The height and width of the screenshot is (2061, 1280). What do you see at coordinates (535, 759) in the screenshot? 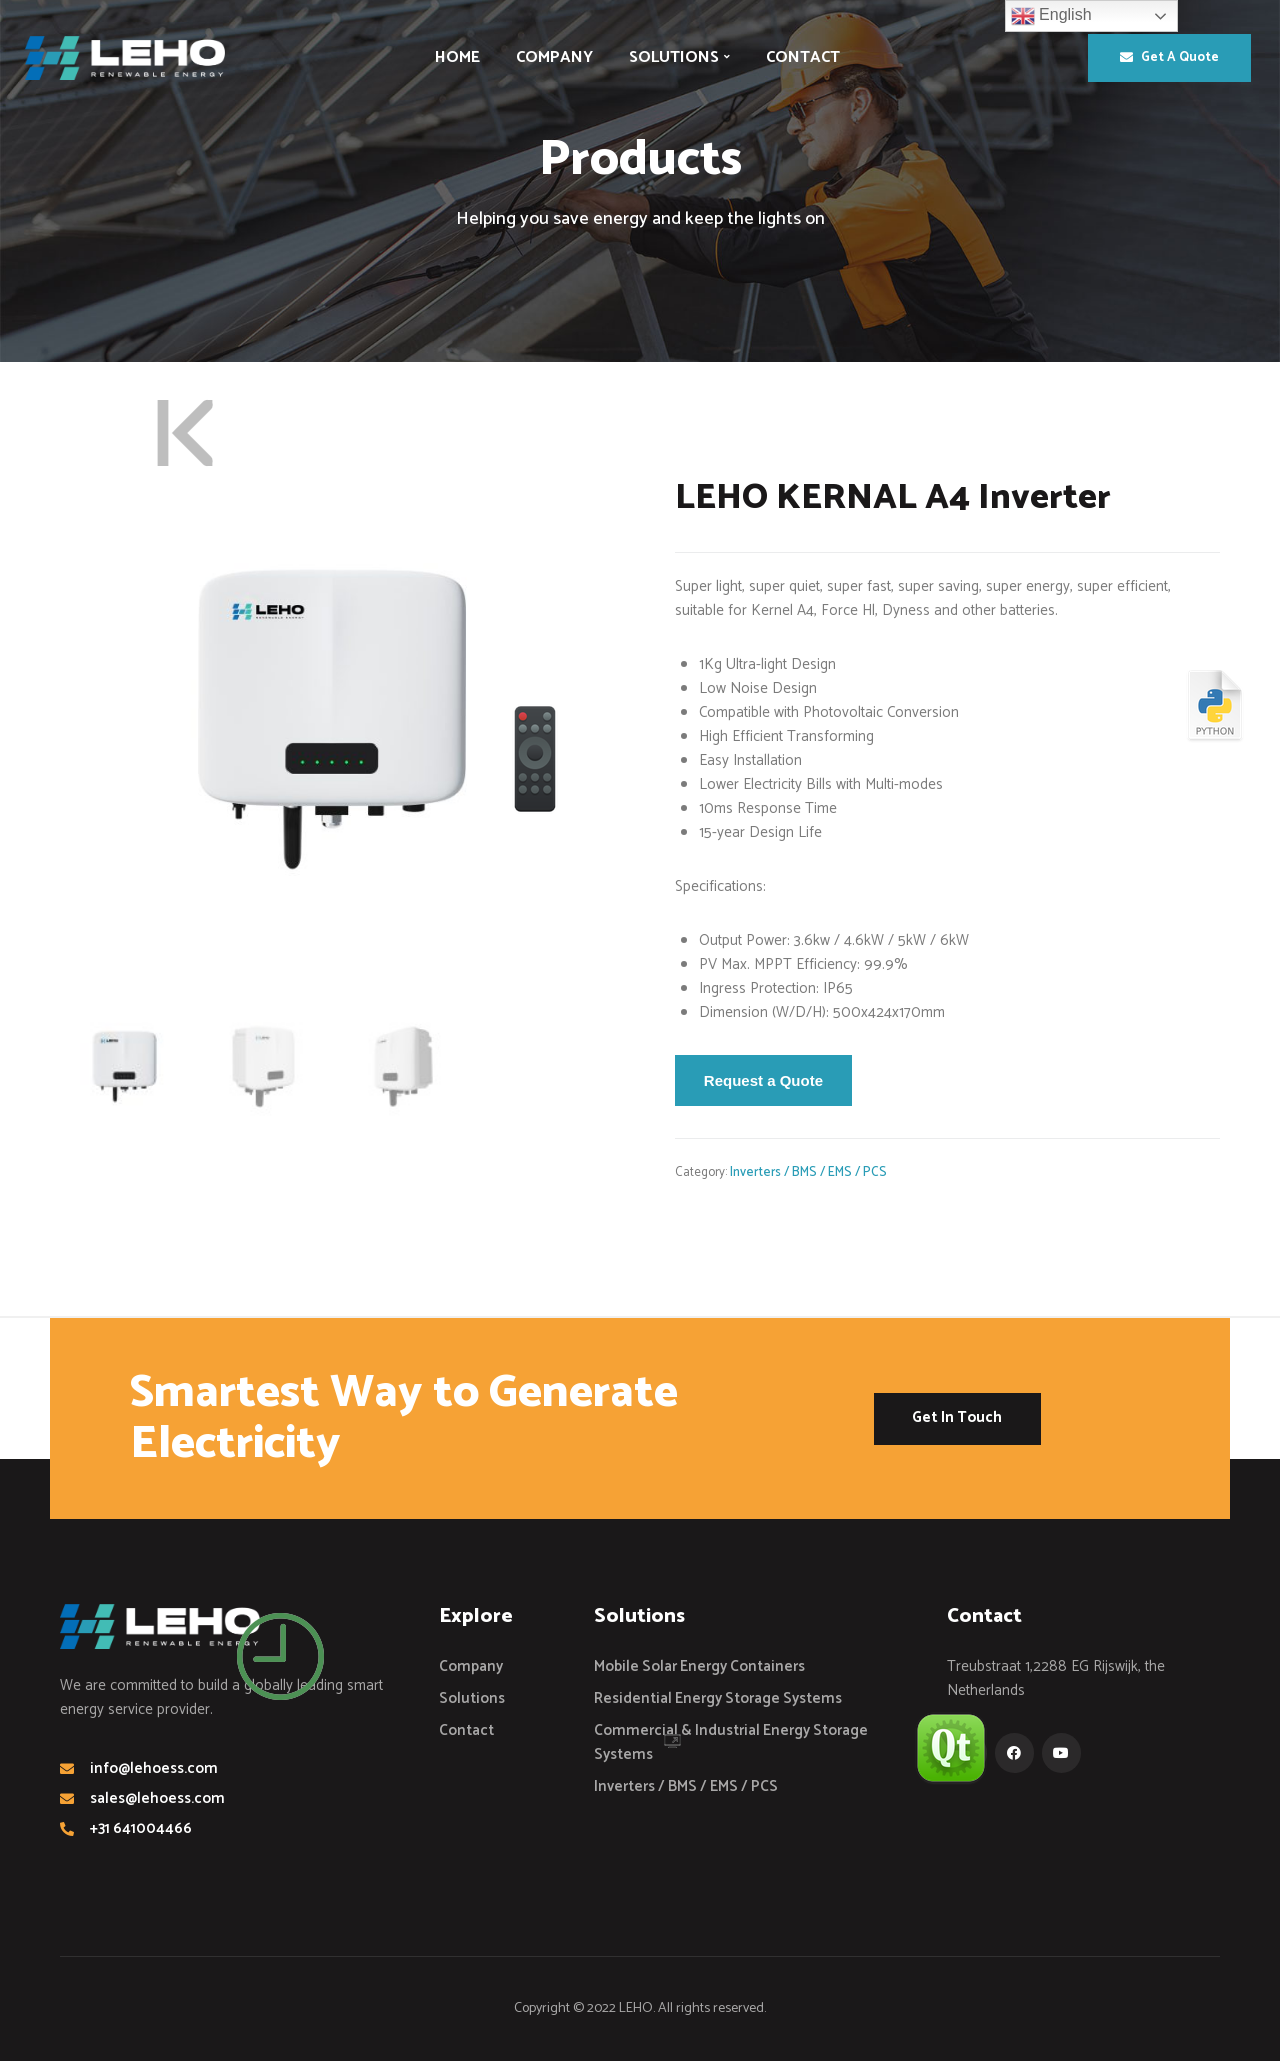
I see `connect a tv remote as an input device` at bounding box center [535, 759].